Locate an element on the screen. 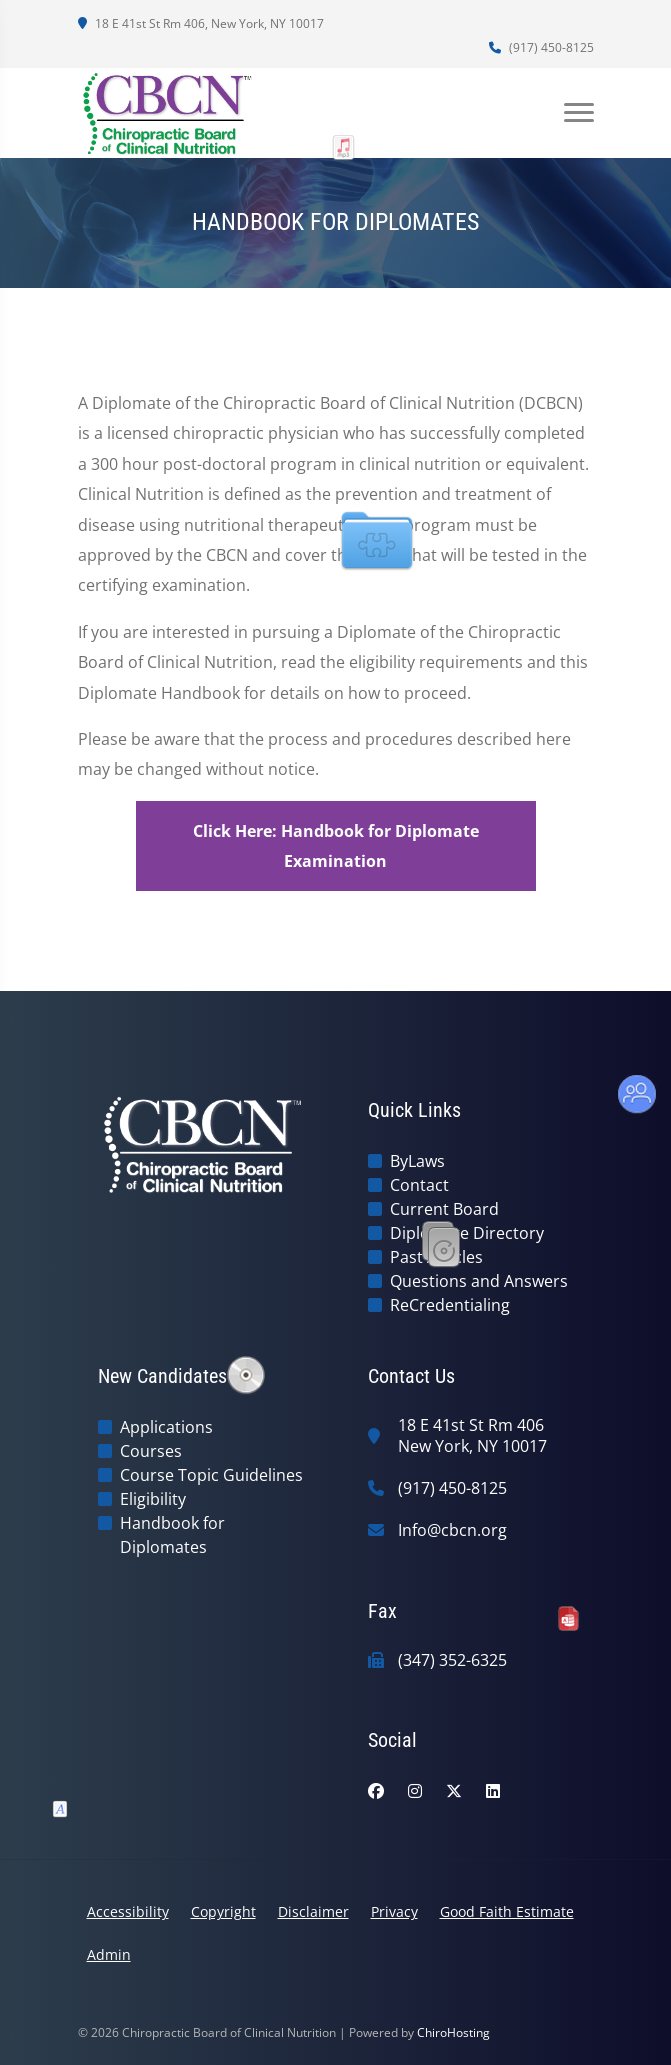  access multiple disk drives or storage devices is located at coordinates (441, 1244).